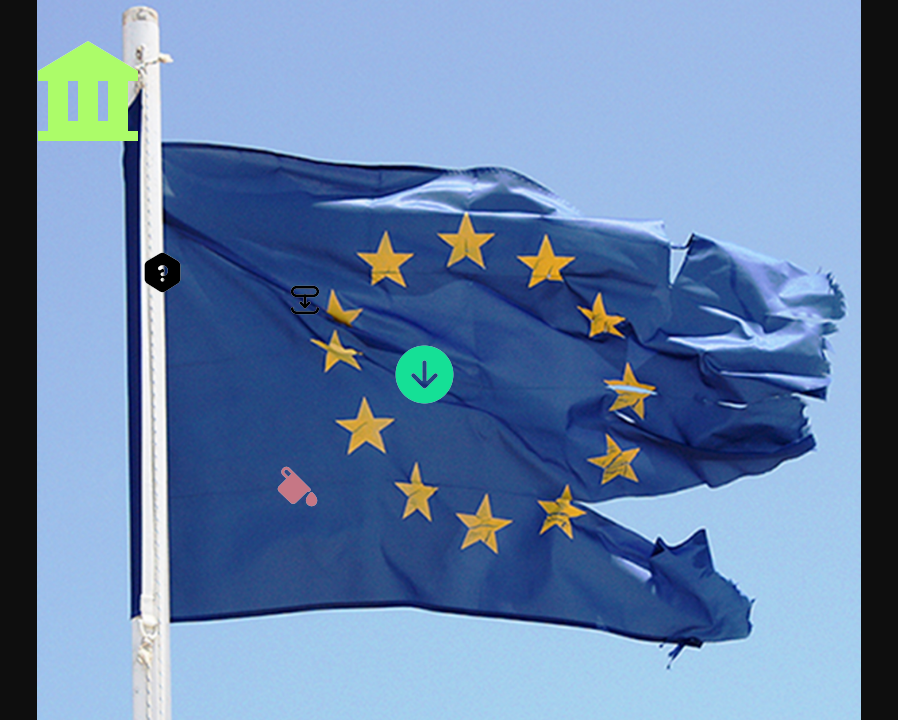 Image resolution: width=898 pixels, height=720 pixels. I want to click on fill an area with color, so click(297, 486).